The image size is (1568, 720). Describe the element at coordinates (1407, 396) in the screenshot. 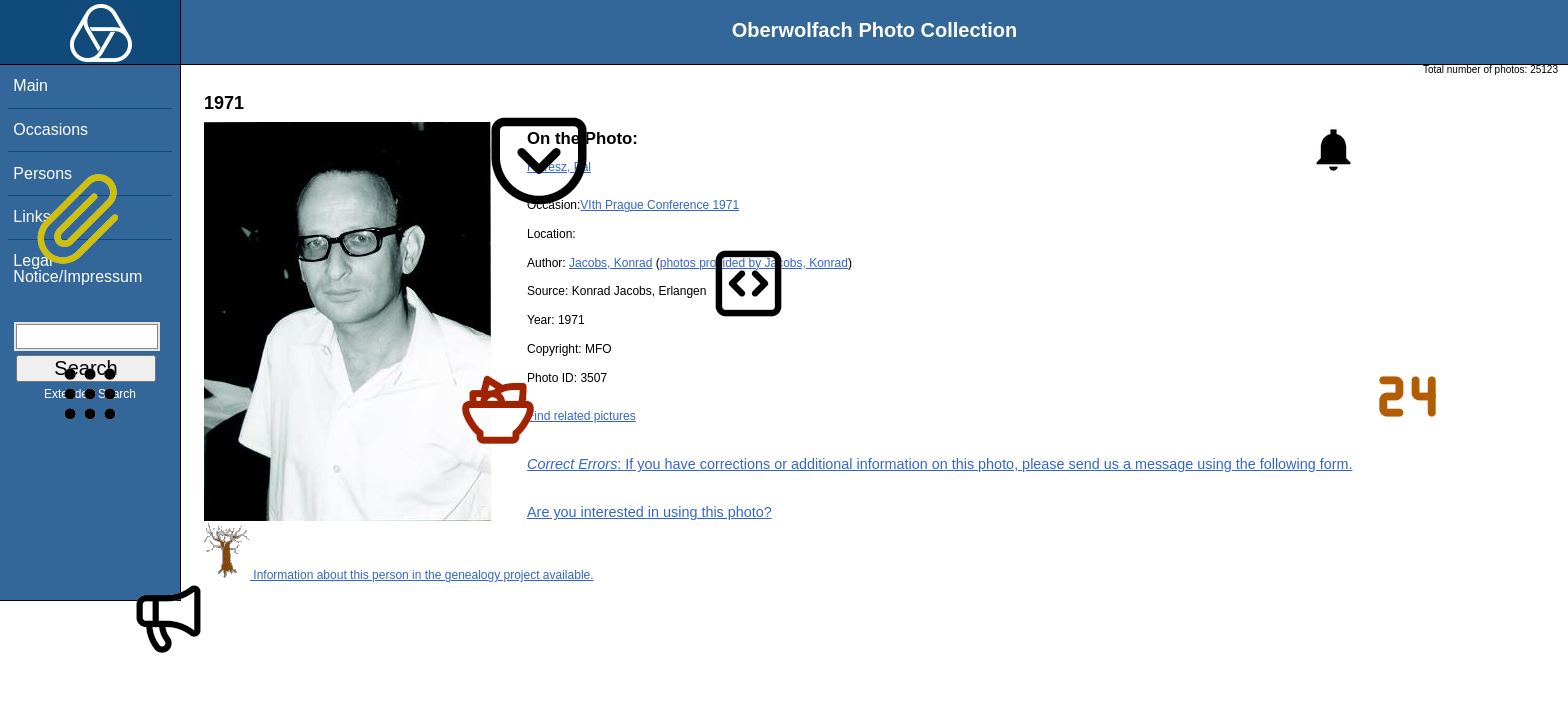

I see `indicates 24-hour time format or availability` at that location.